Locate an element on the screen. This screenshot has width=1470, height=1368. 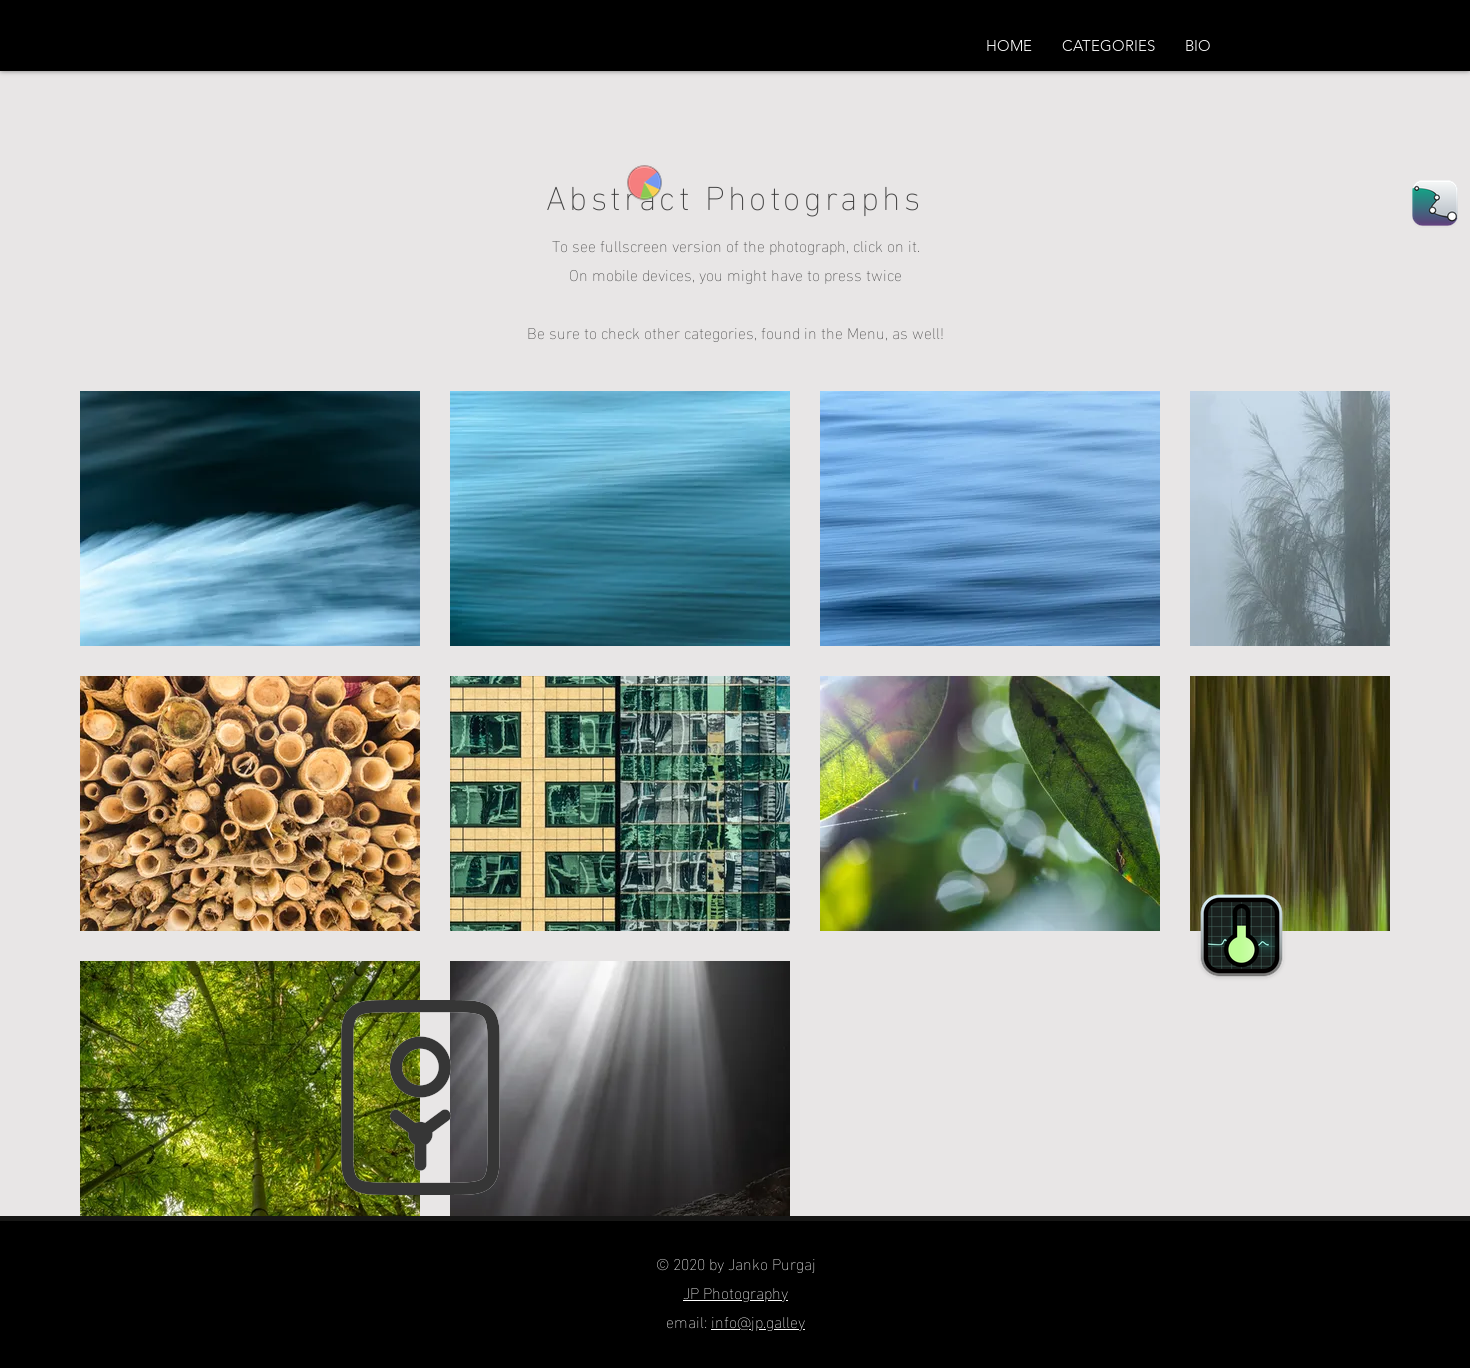
open karbon vector graphics application is located at coordinates (1435, 203).